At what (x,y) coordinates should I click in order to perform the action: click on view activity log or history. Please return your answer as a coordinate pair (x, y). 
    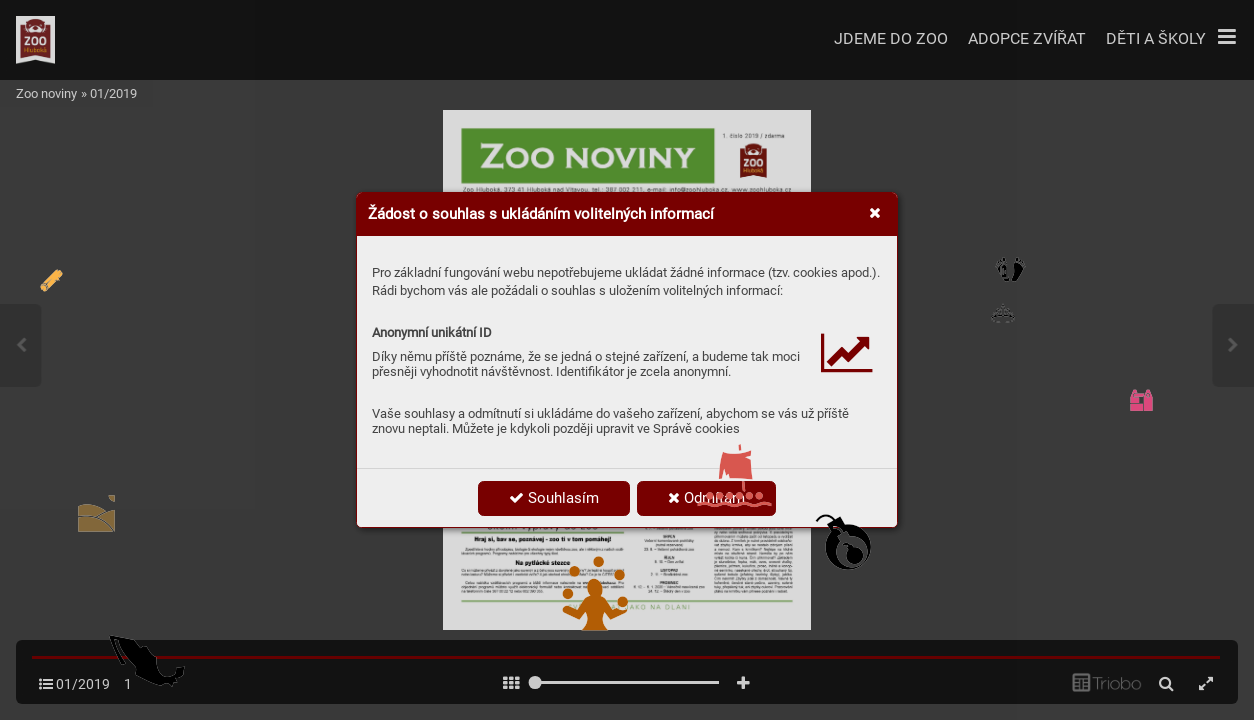
    Looking at the image, I should click on (51, 280).